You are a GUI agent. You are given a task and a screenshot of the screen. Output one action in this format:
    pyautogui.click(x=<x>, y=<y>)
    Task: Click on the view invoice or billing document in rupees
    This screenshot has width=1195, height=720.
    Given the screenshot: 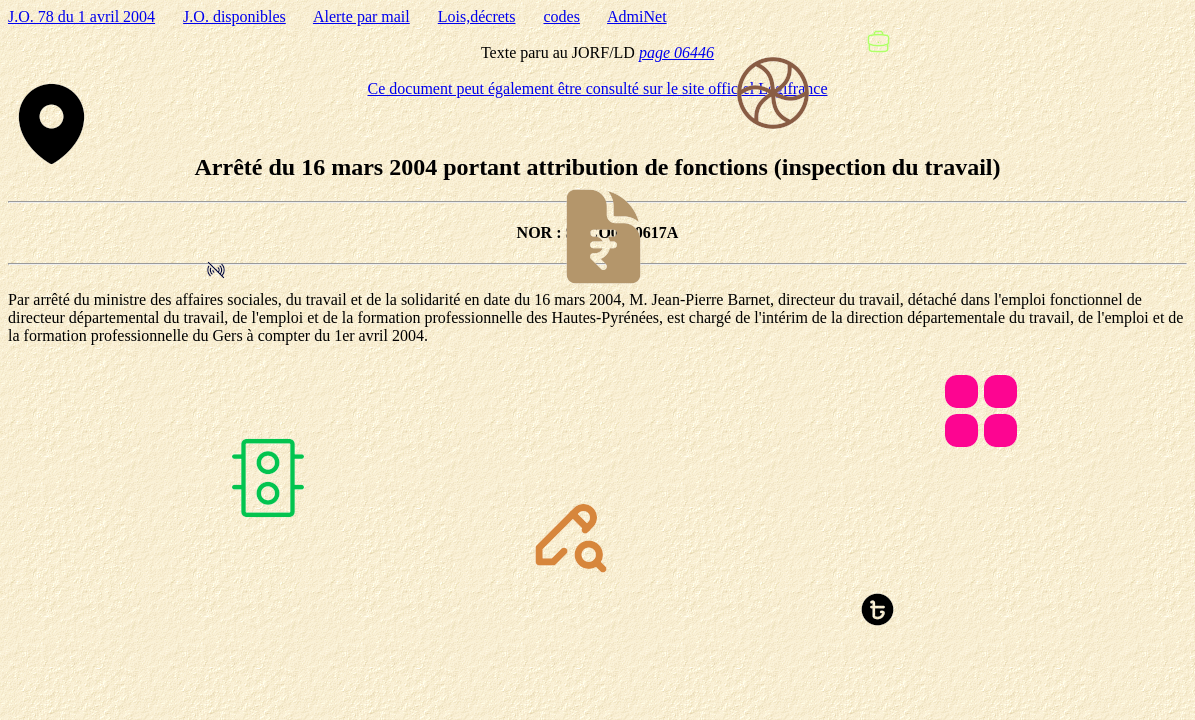 What is the action you would take?
    pyautogui.click(x=603, y=236)
    